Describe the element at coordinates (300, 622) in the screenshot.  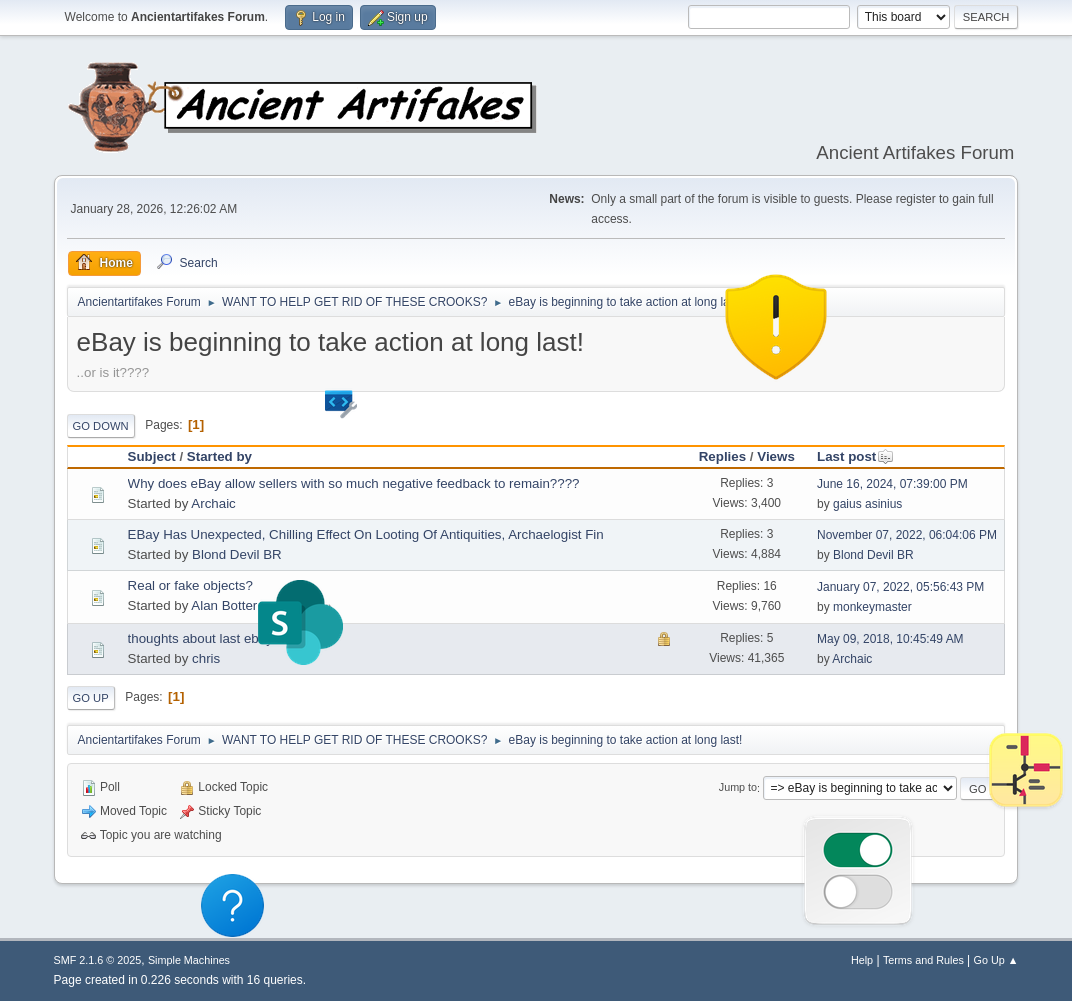
I see `open Microsoft SharePoint app` at that location.